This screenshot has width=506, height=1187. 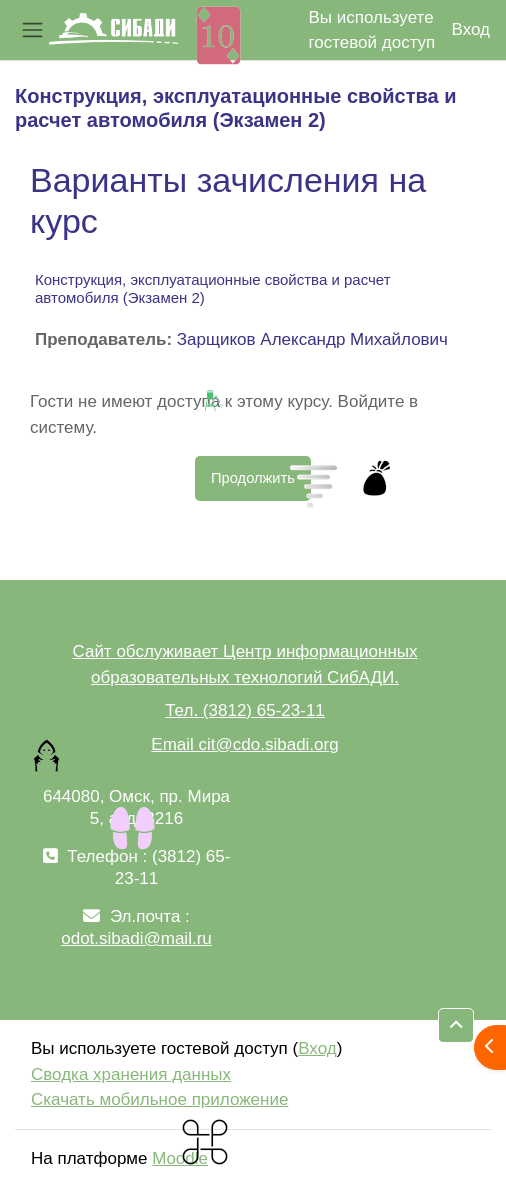 What do you see at coordinates (132, 827) in the screenshot?
I see `access comfort or relaxation settings` at bounding box center [132, 827].